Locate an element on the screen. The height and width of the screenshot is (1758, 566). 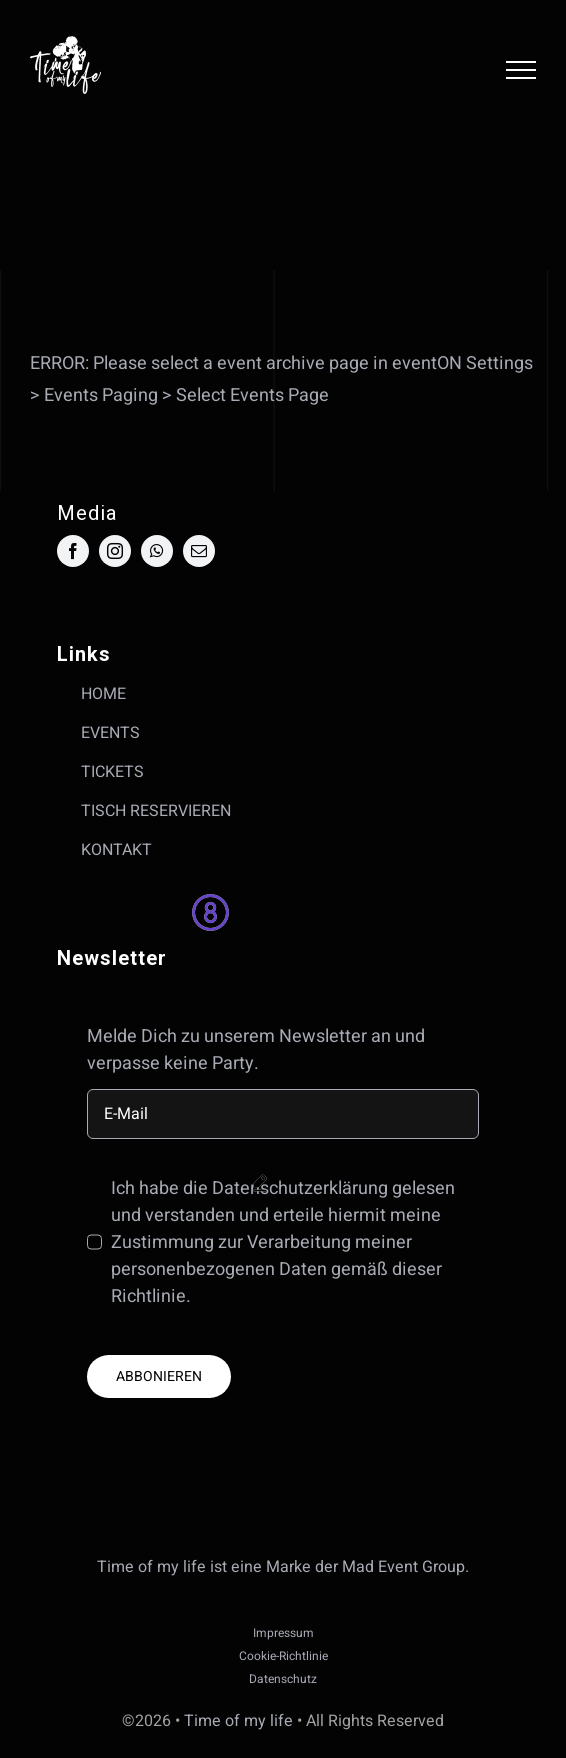
edit content or text is located at coordinates (260, 1183).